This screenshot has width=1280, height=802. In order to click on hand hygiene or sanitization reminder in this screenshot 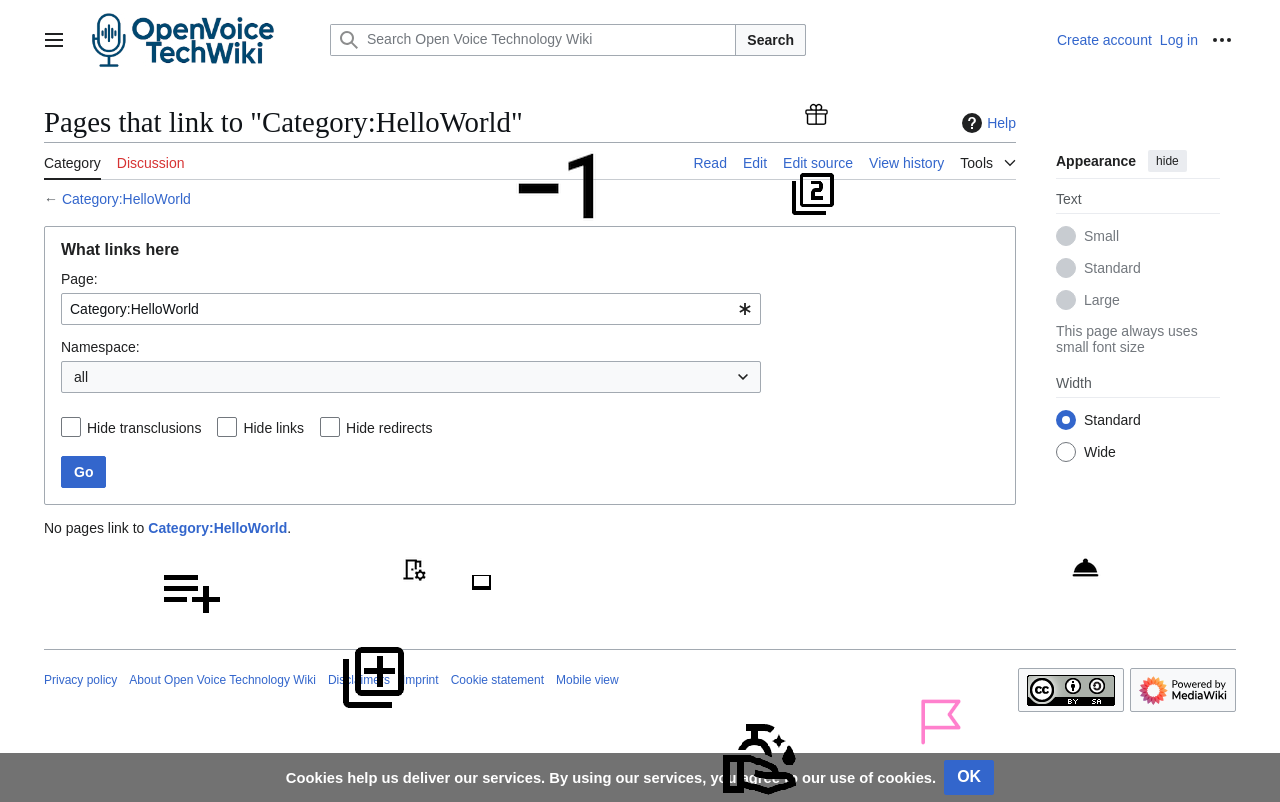, I will do `click(761, 758)`.